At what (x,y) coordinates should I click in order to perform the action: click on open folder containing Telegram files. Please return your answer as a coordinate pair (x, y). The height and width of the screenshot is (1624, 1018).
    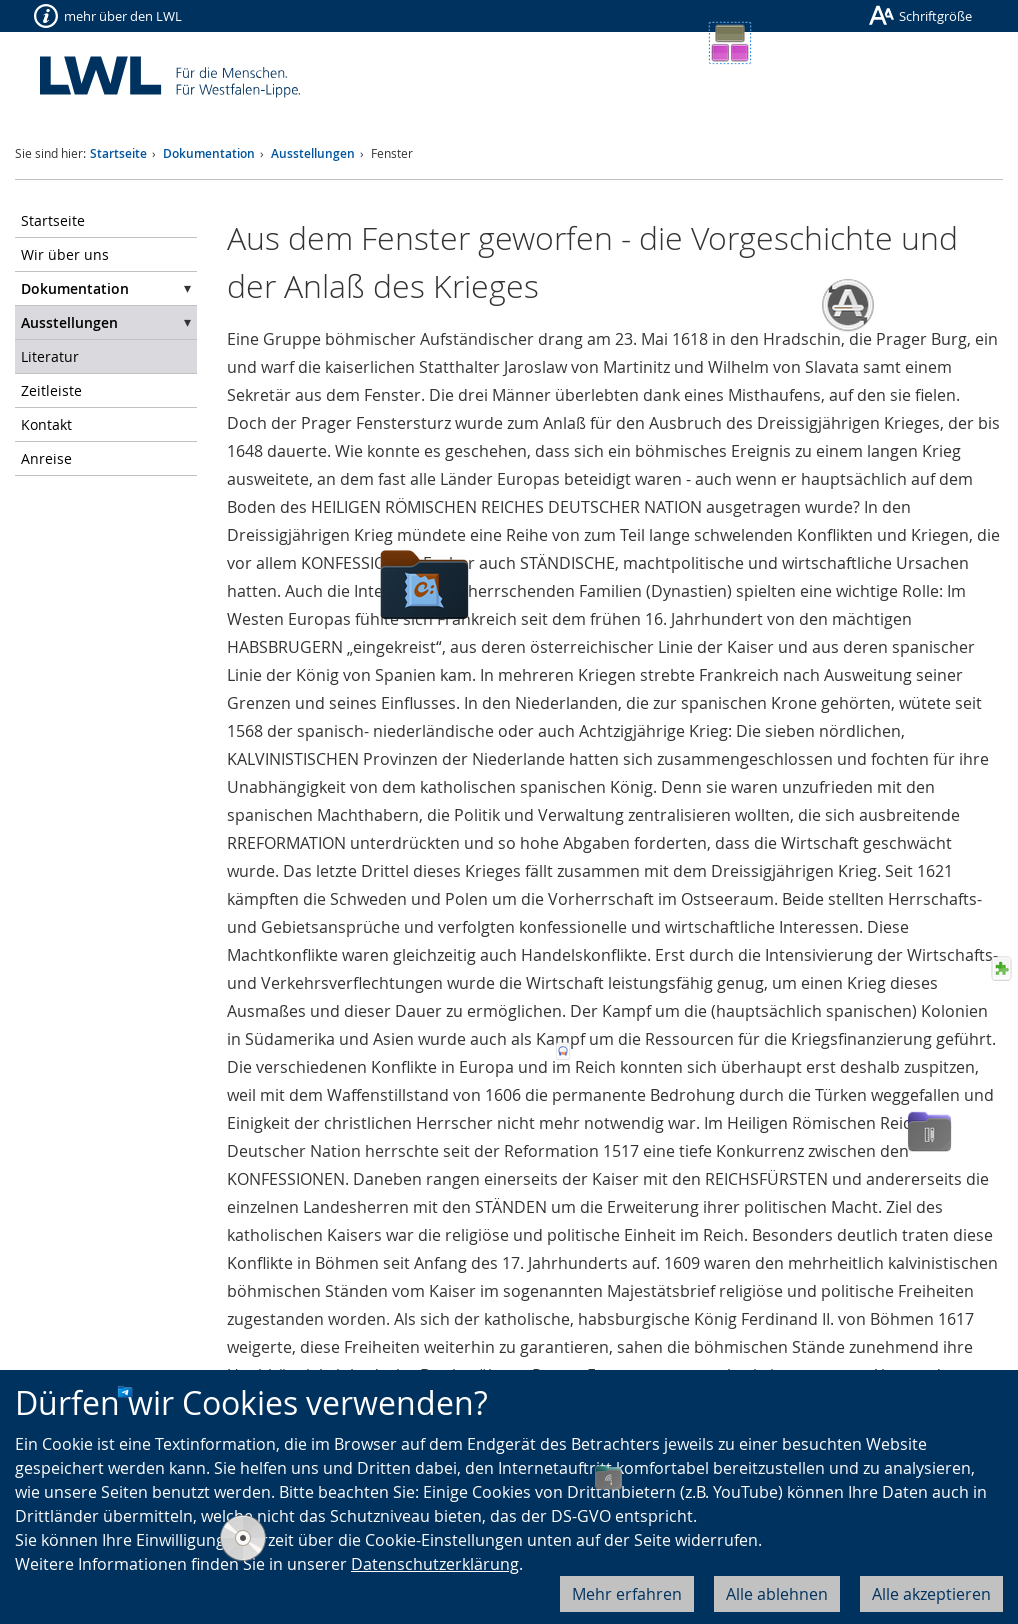
    Looking at the image, I should click on (125, 1392).